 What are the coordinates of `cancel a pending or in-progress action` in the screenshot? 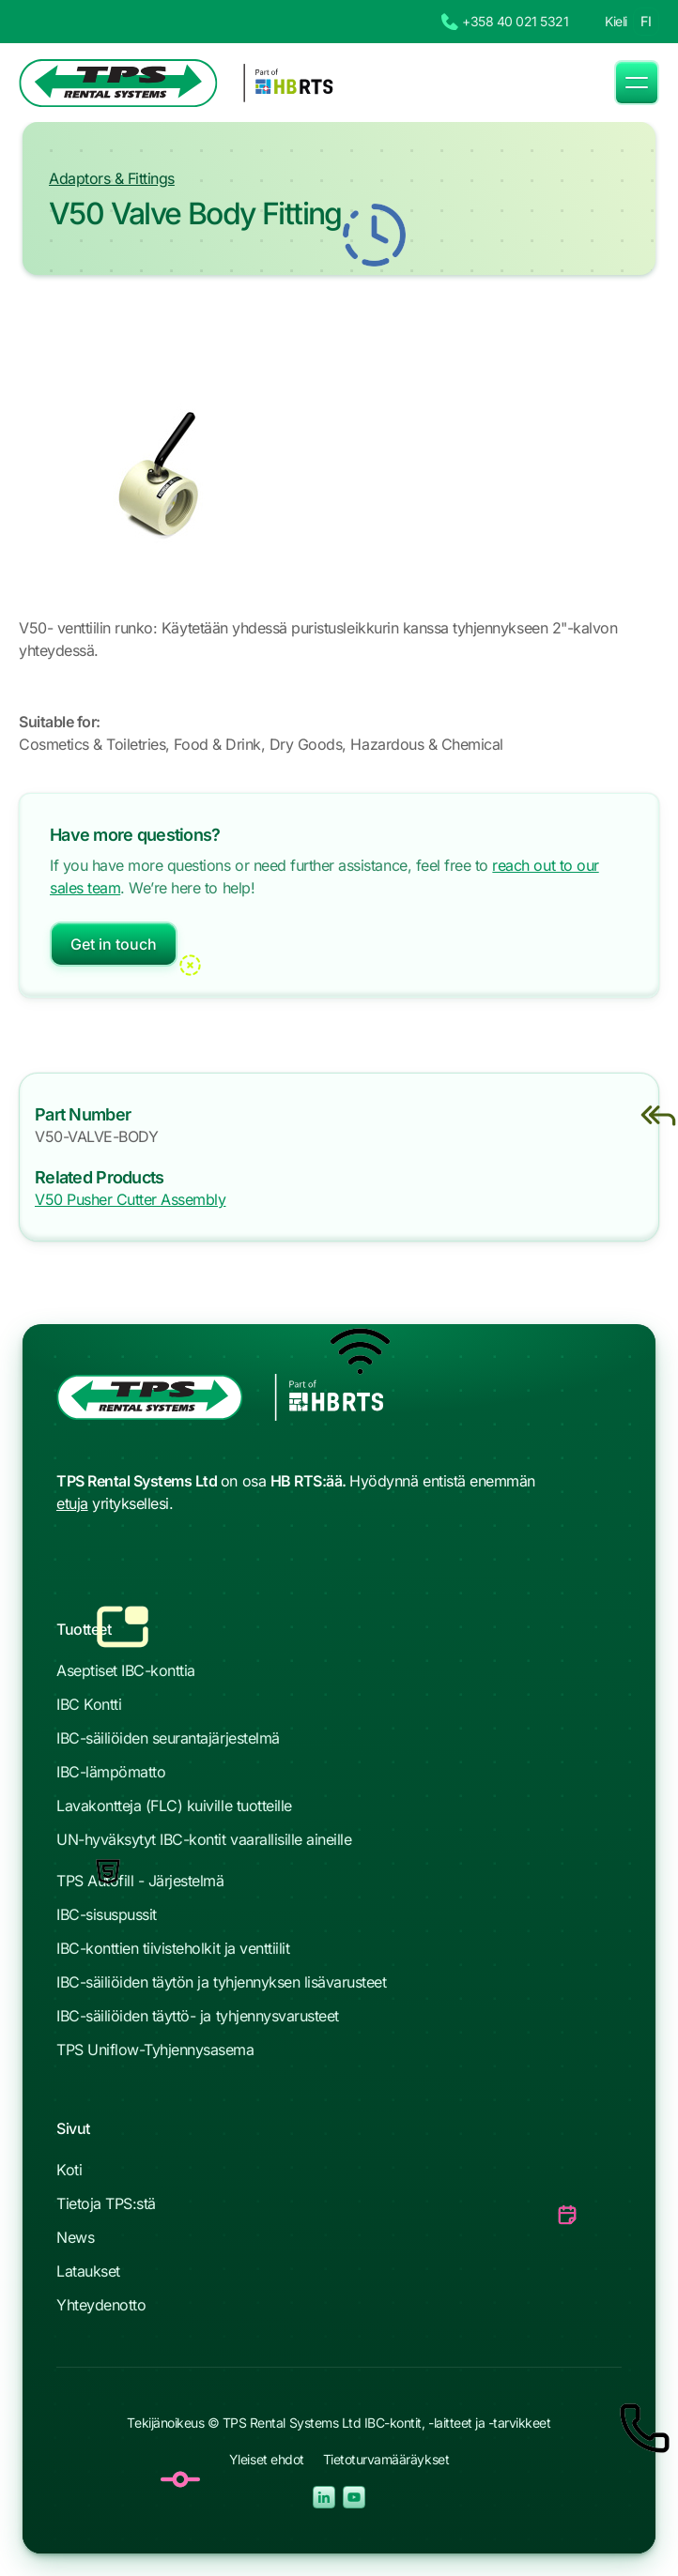 It's located at (190, 965).